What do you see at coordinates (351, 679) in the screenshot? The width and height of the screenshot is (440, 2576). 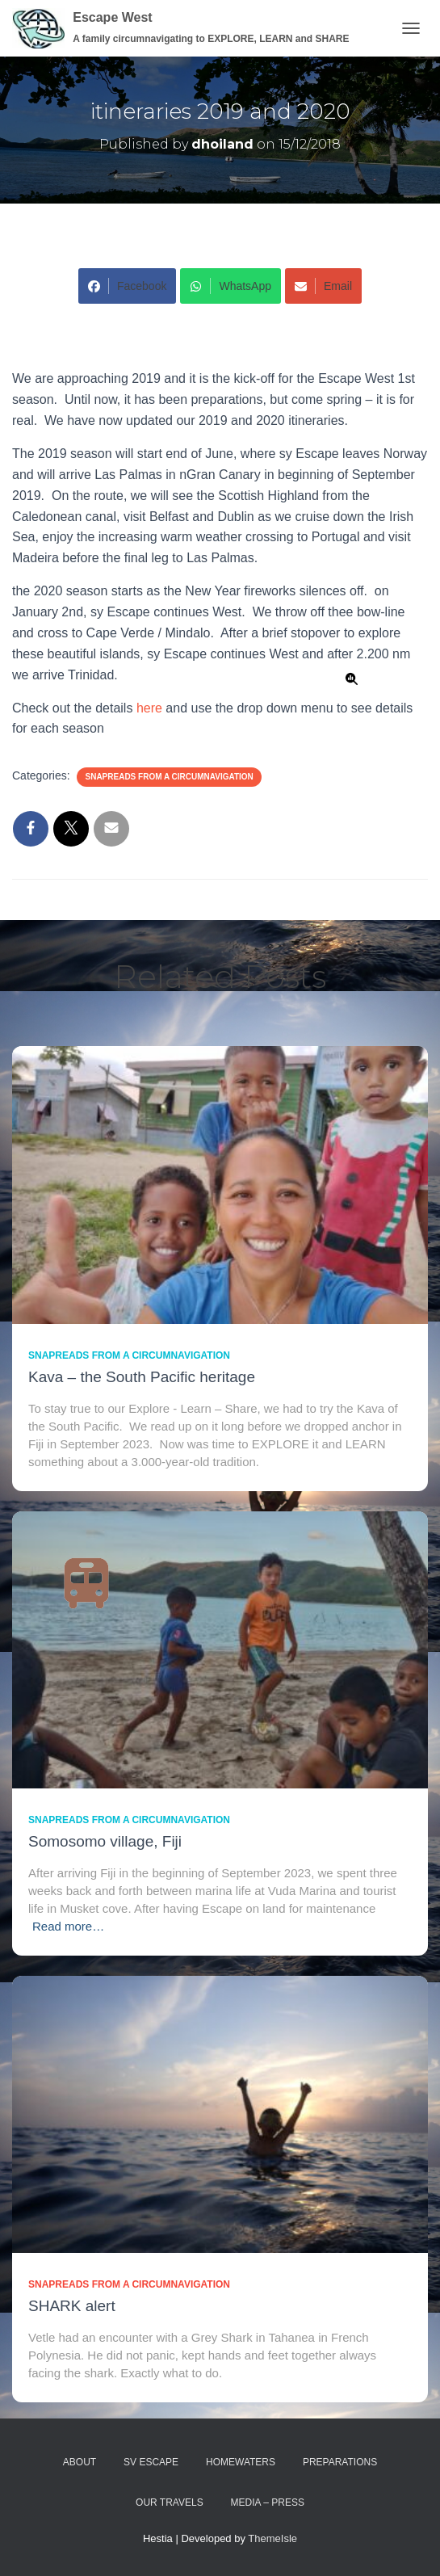 I see `analyze data or view analytics` at bounding box center [351, 679].